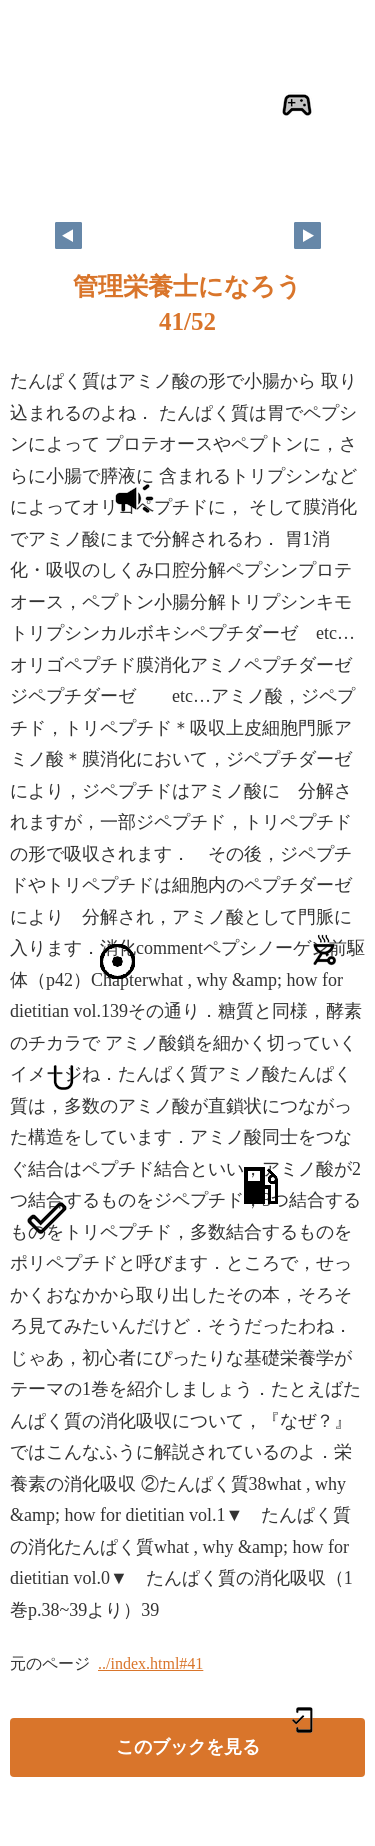  I want to click on view announcements or notifications, so click(134, 498).